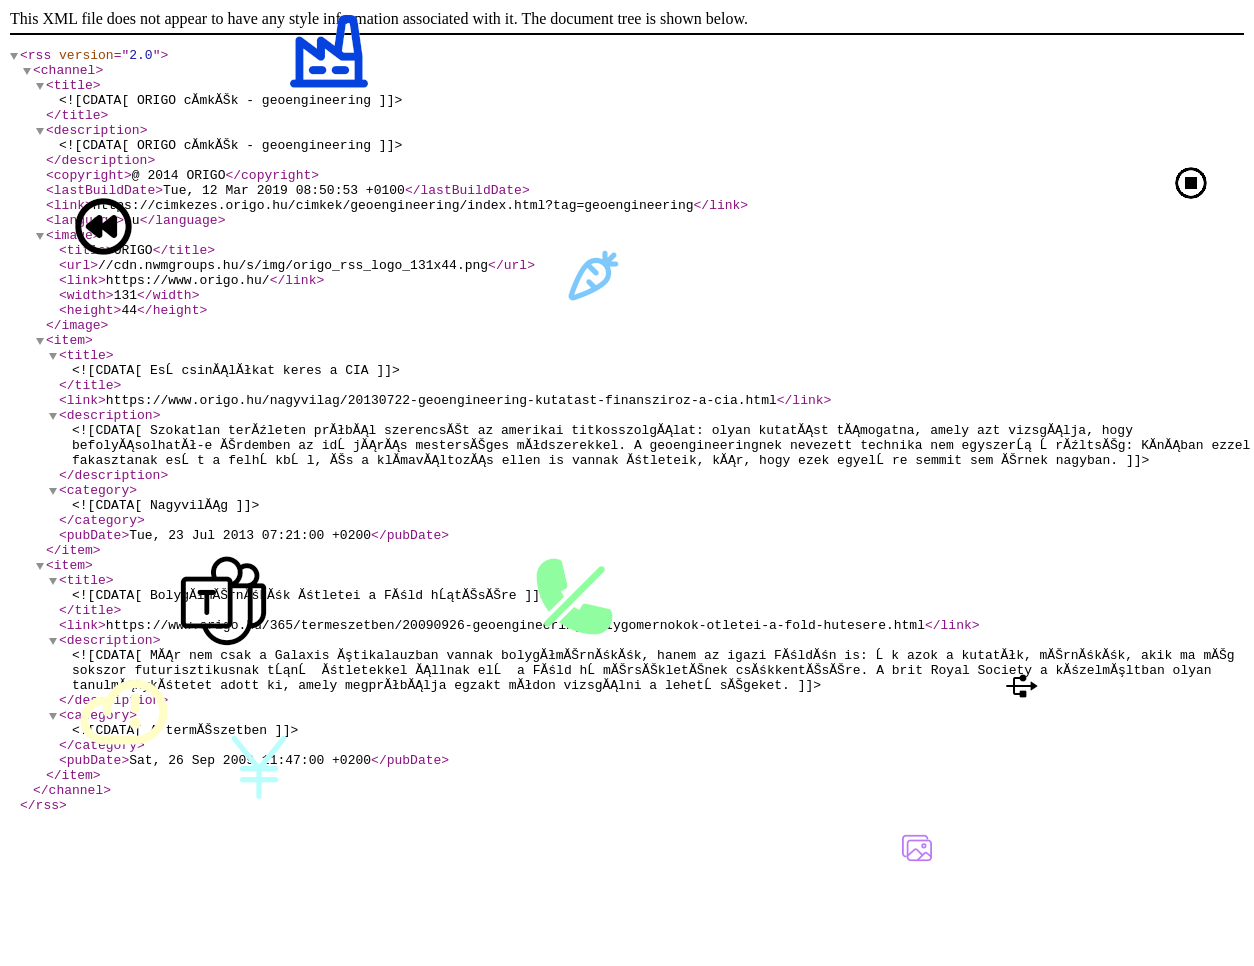 This screenshot has height=966, width=1254. I want to click on open microsoft teams, so click(223, 602).